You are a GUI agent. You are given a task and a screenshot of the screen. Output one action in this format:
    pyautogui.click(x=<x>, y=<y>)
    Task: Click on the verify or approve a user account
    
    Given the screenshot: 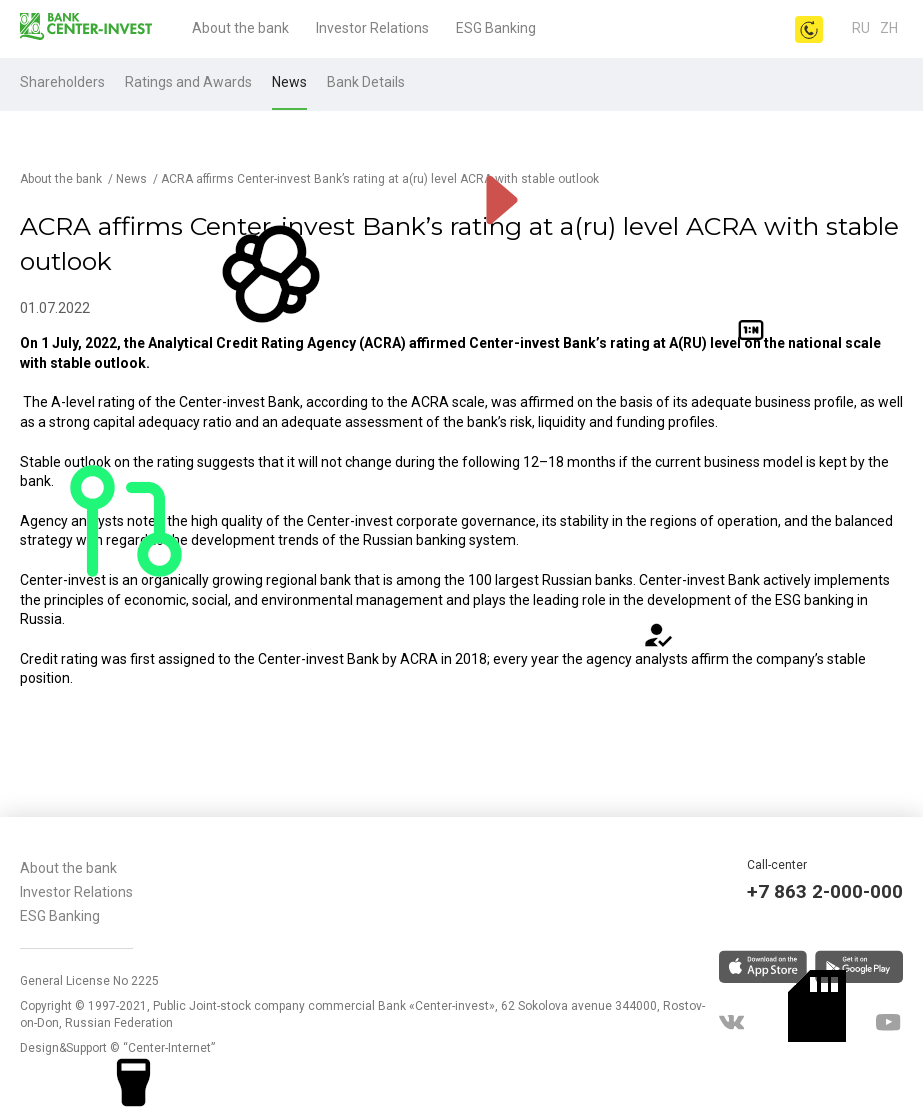 What is the action you would take?
    pyautogui.click(x=658, y=635)
    